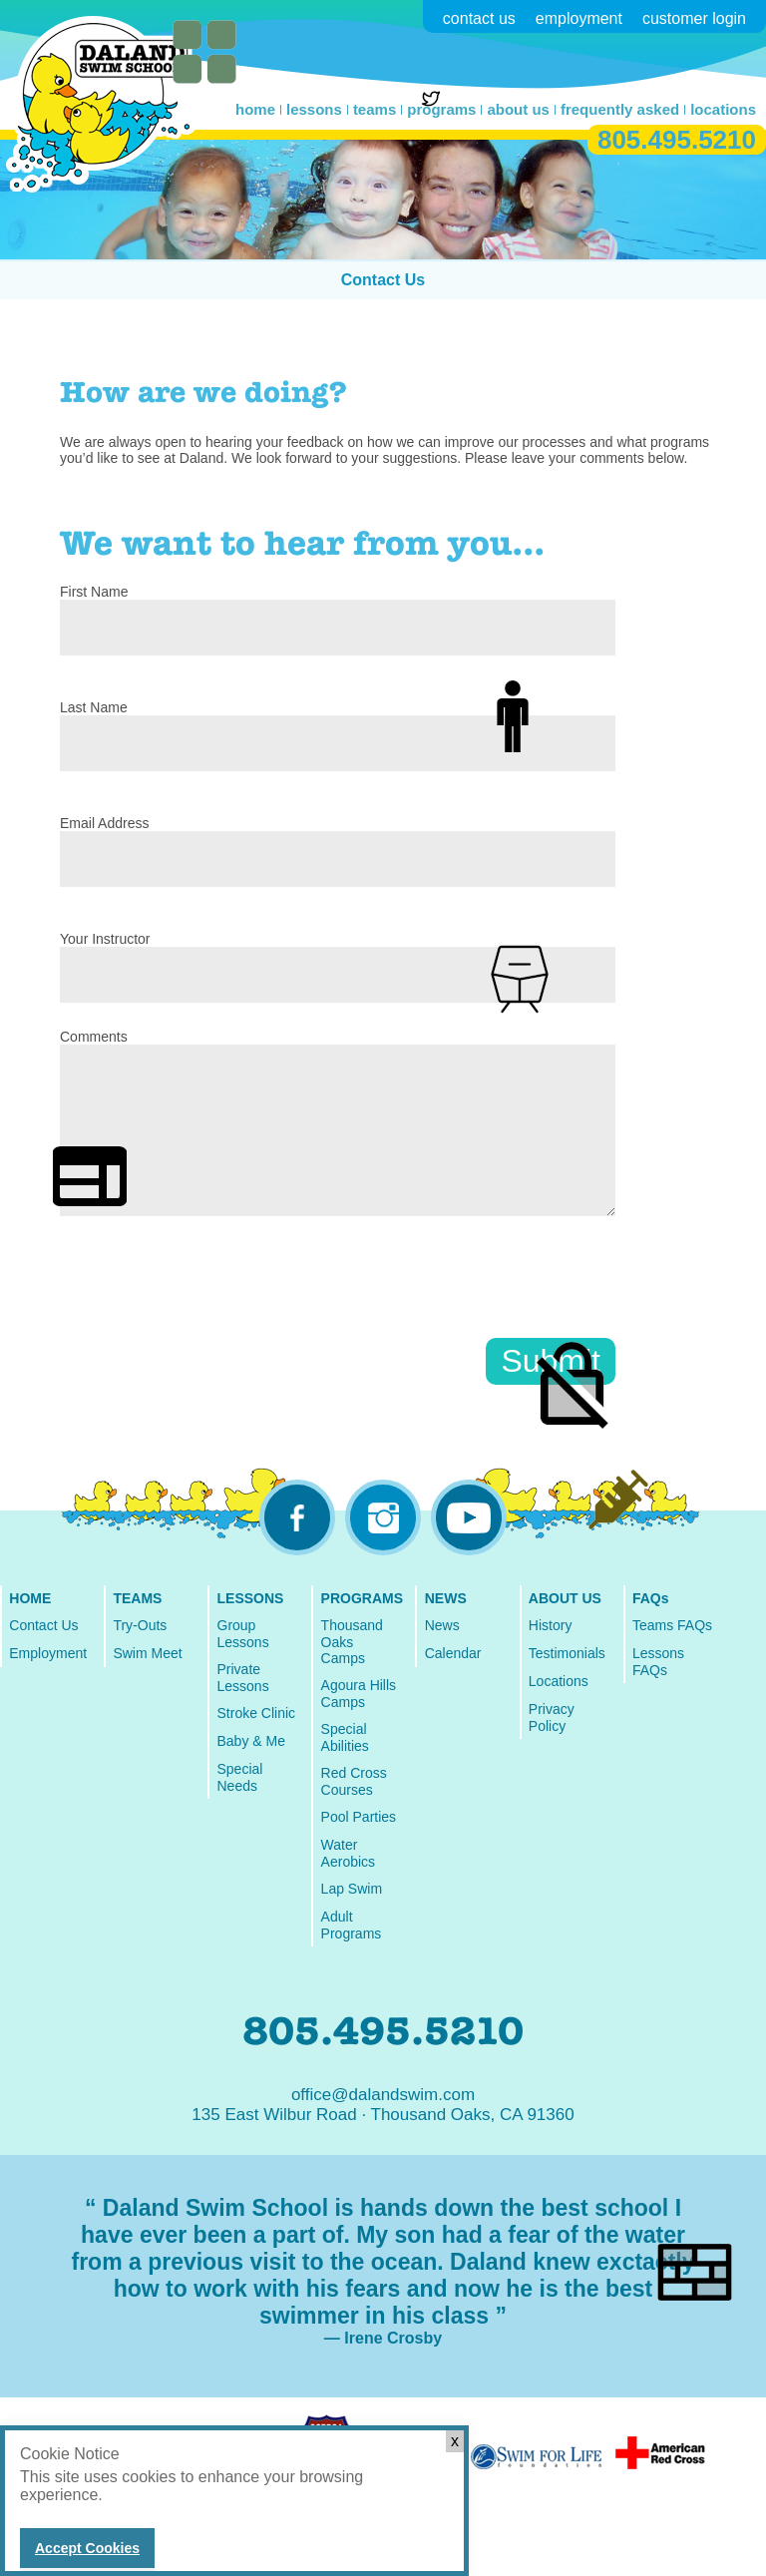 Image resolution: width=766 pixels, height=2576 pixels. I want to click on open app grid or launcher, so click(204, 52).